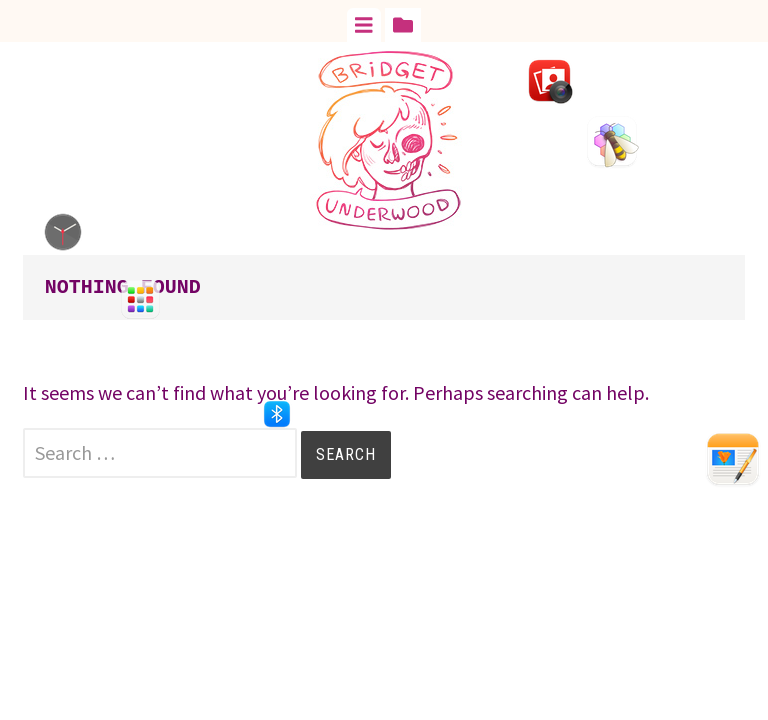  Describe the element at coordinates (733, 459) in the screenshot. I see `open calligrawords app` at that location.